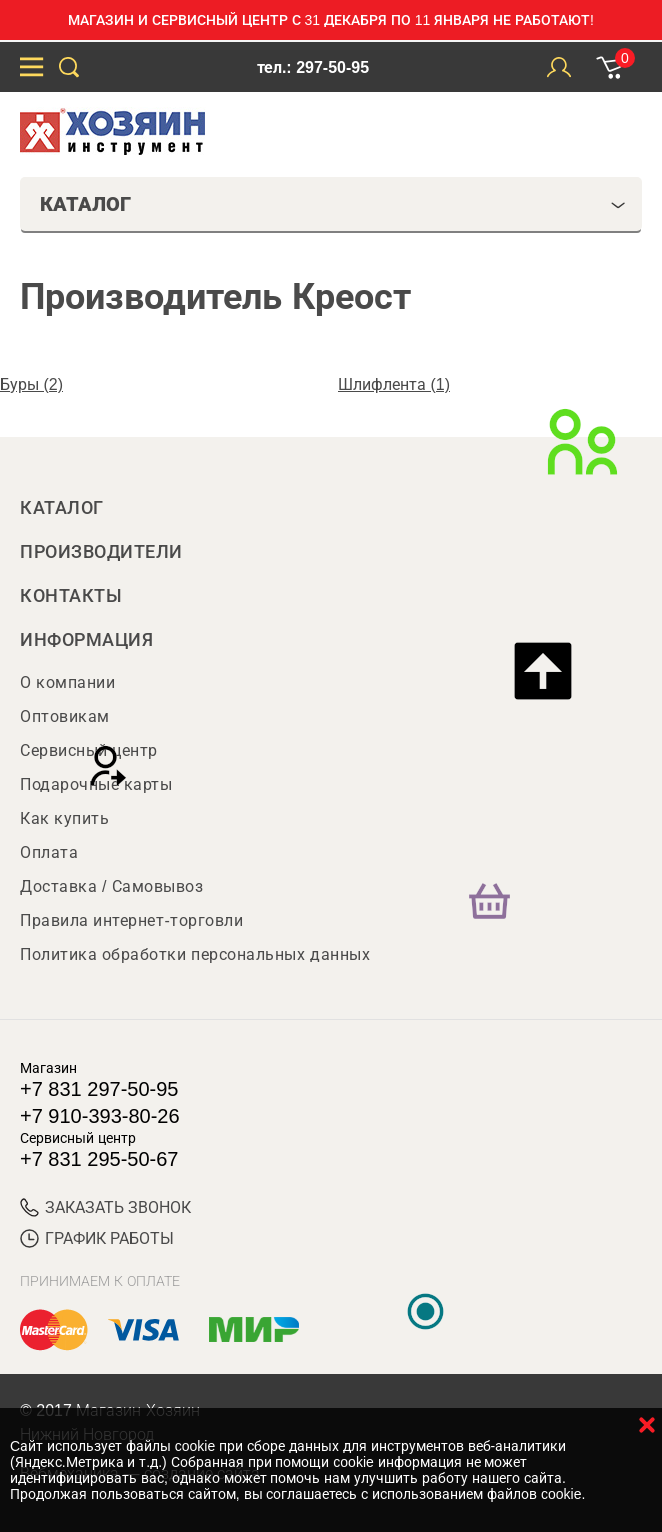 The width and height of the screenshot is (662, 1532). What do you see at coordinates (582, 443) in the screenshot?
I see `view family or parent account settings` at bounding box center [582, 443].